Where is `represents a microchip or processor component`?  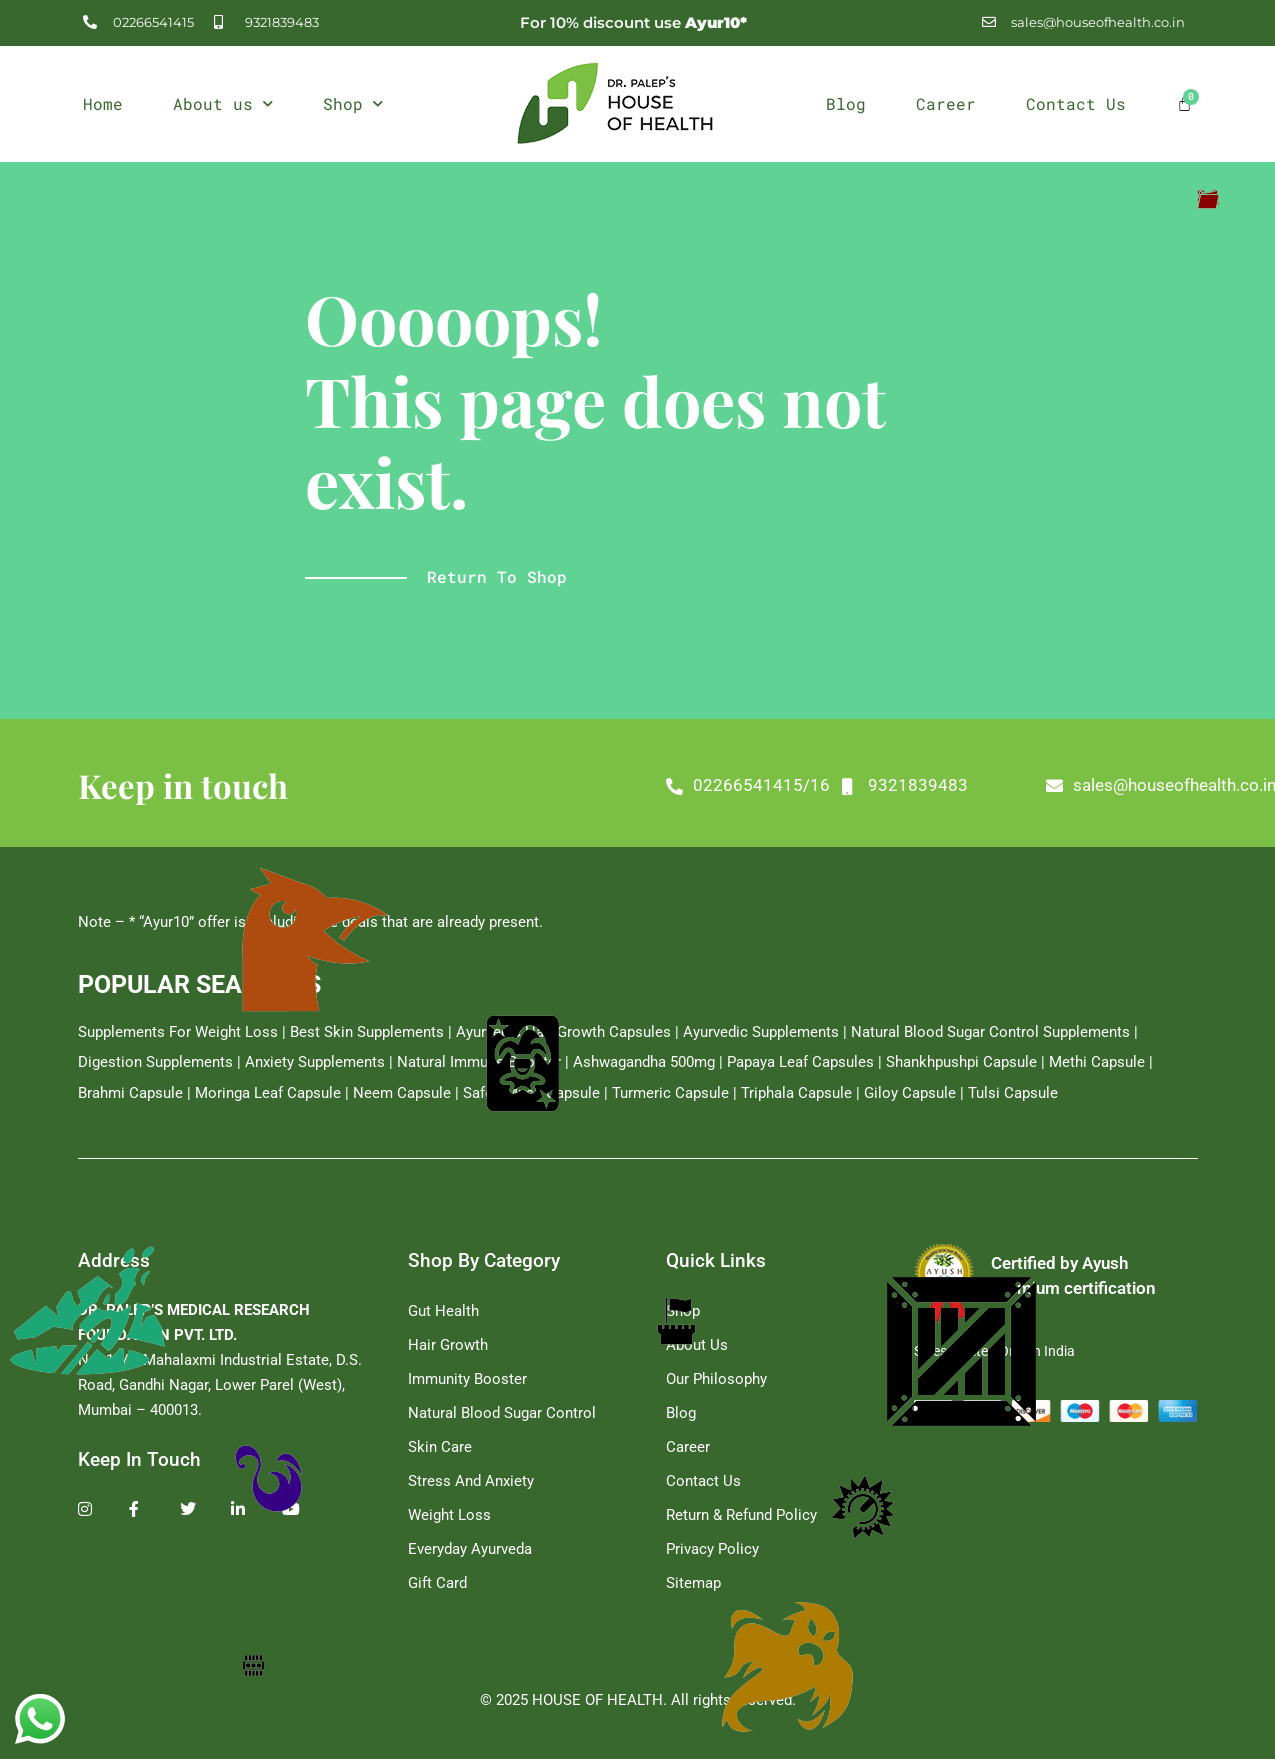 represents a microchip or processor component is located at coordinates (253, 1665).